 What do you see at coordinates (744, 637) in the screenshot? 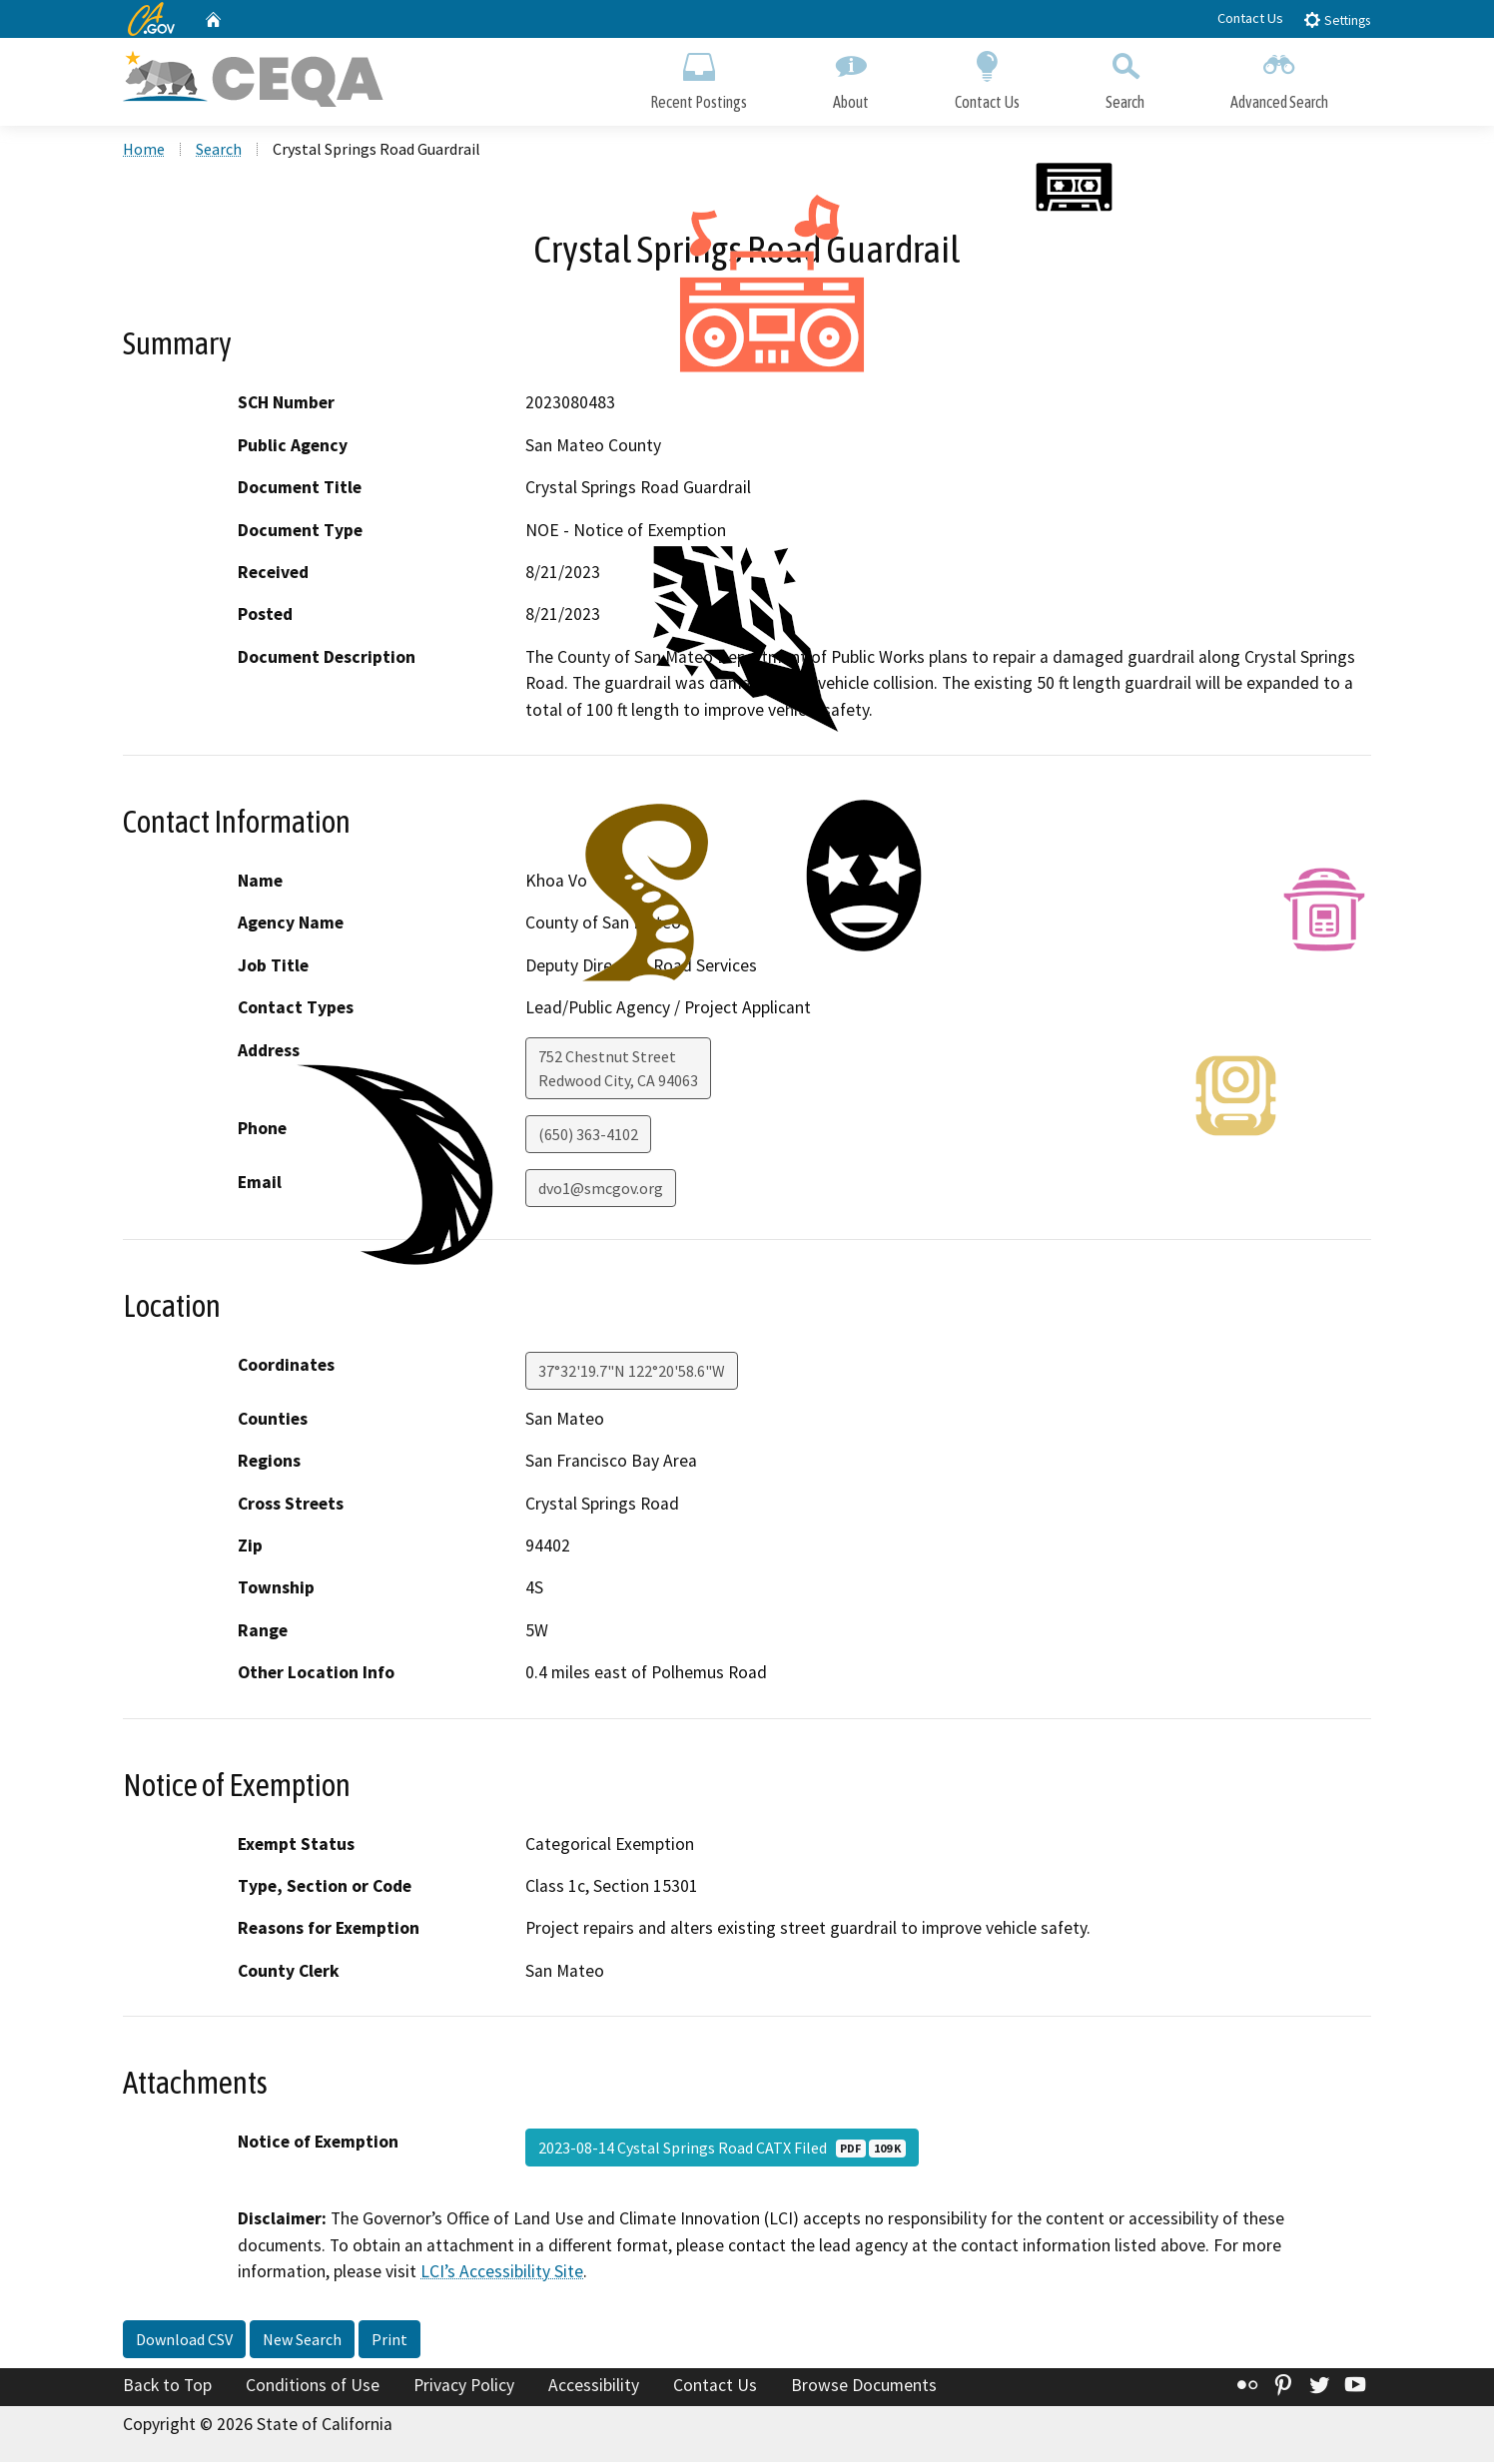
I see `select ice spear ability or spell` at bounding box center [744, 637].